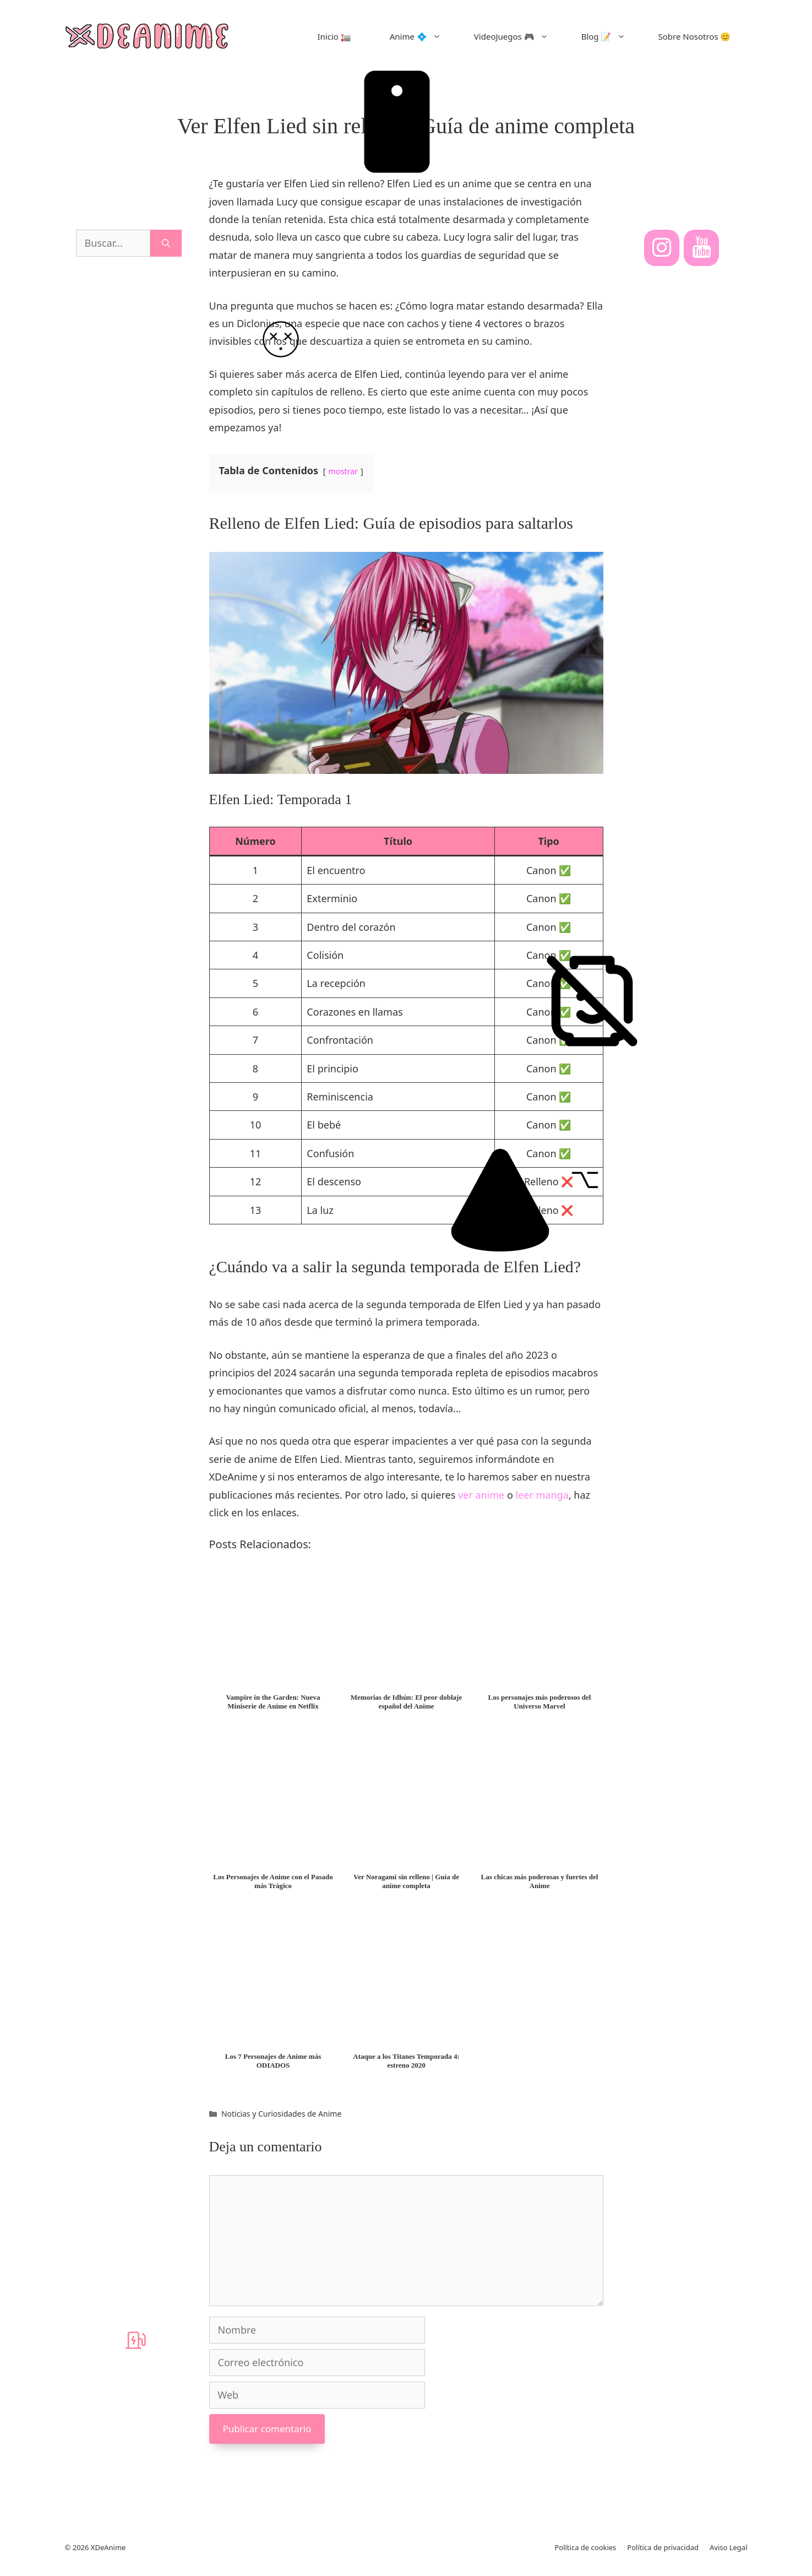 This screenshot has width=812, height=2576. What do you see at coordinates (585, 1179) in the screenshot?
I see `access keyboard or input options` at bounding box center [585, 1179].